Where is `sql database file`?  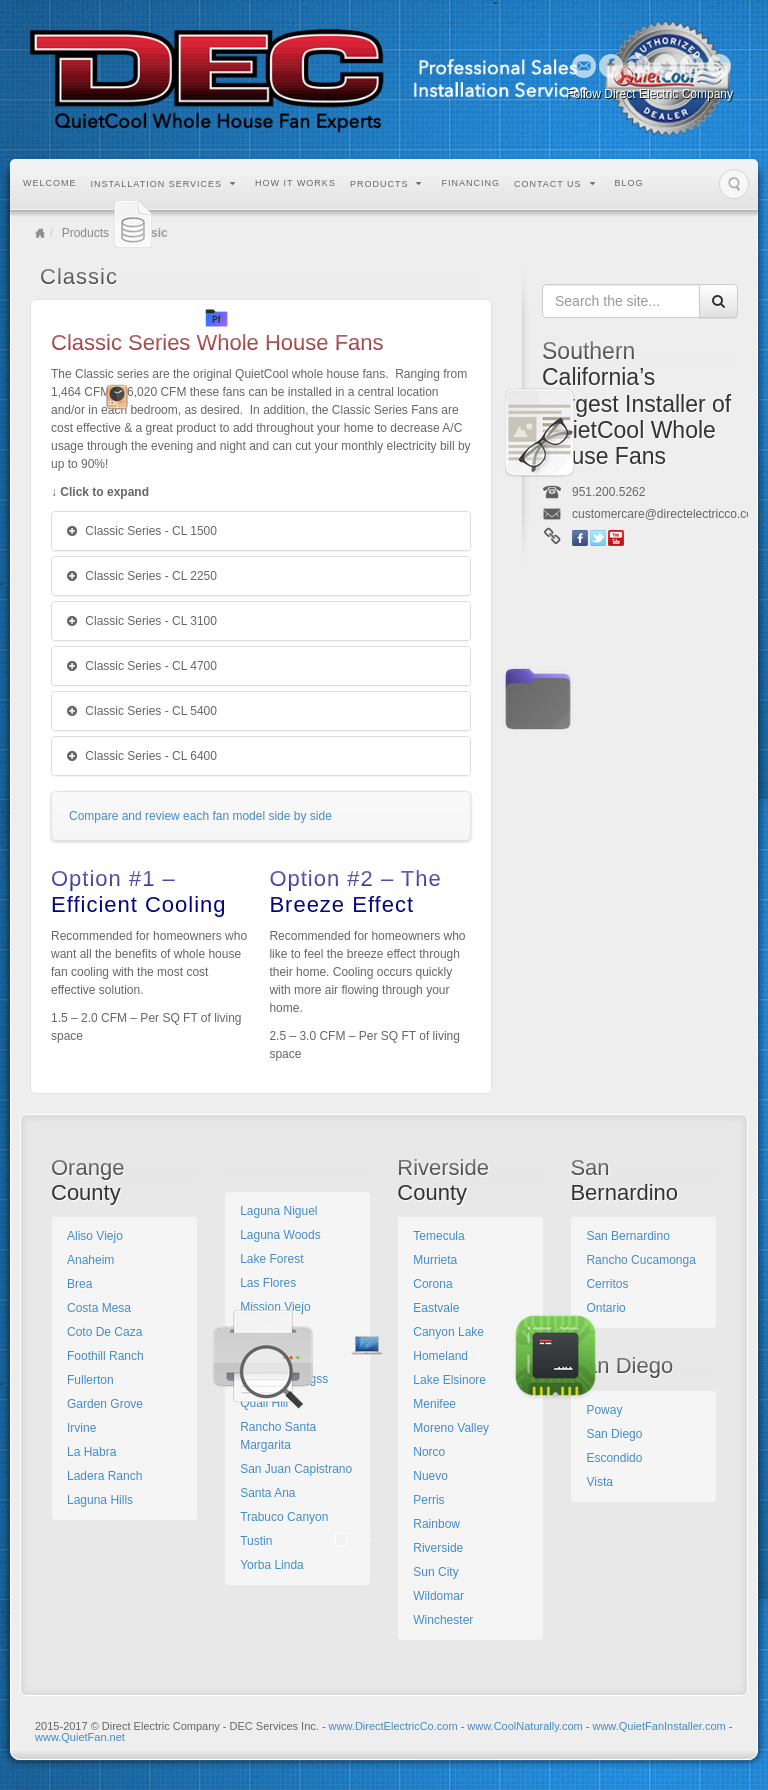
sql database file is located at coordinates (133, 224).